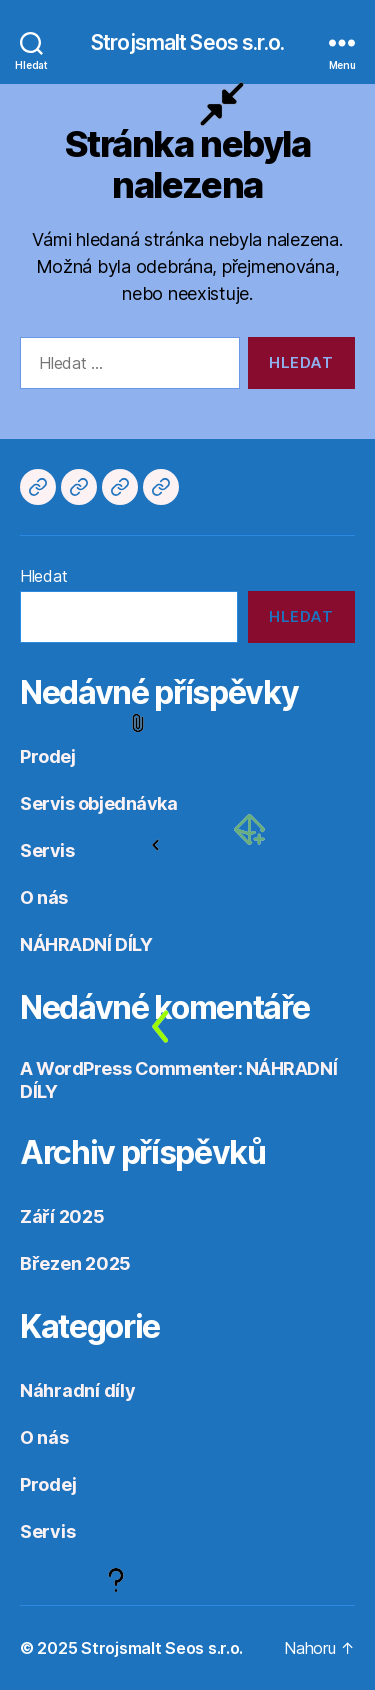 The height and width of the screenshot is (1690, 375). What do you see at coordinates (161, 1026) in the screenshot?
I see `go back to the previous screen` at bounding box center [161, 1026].